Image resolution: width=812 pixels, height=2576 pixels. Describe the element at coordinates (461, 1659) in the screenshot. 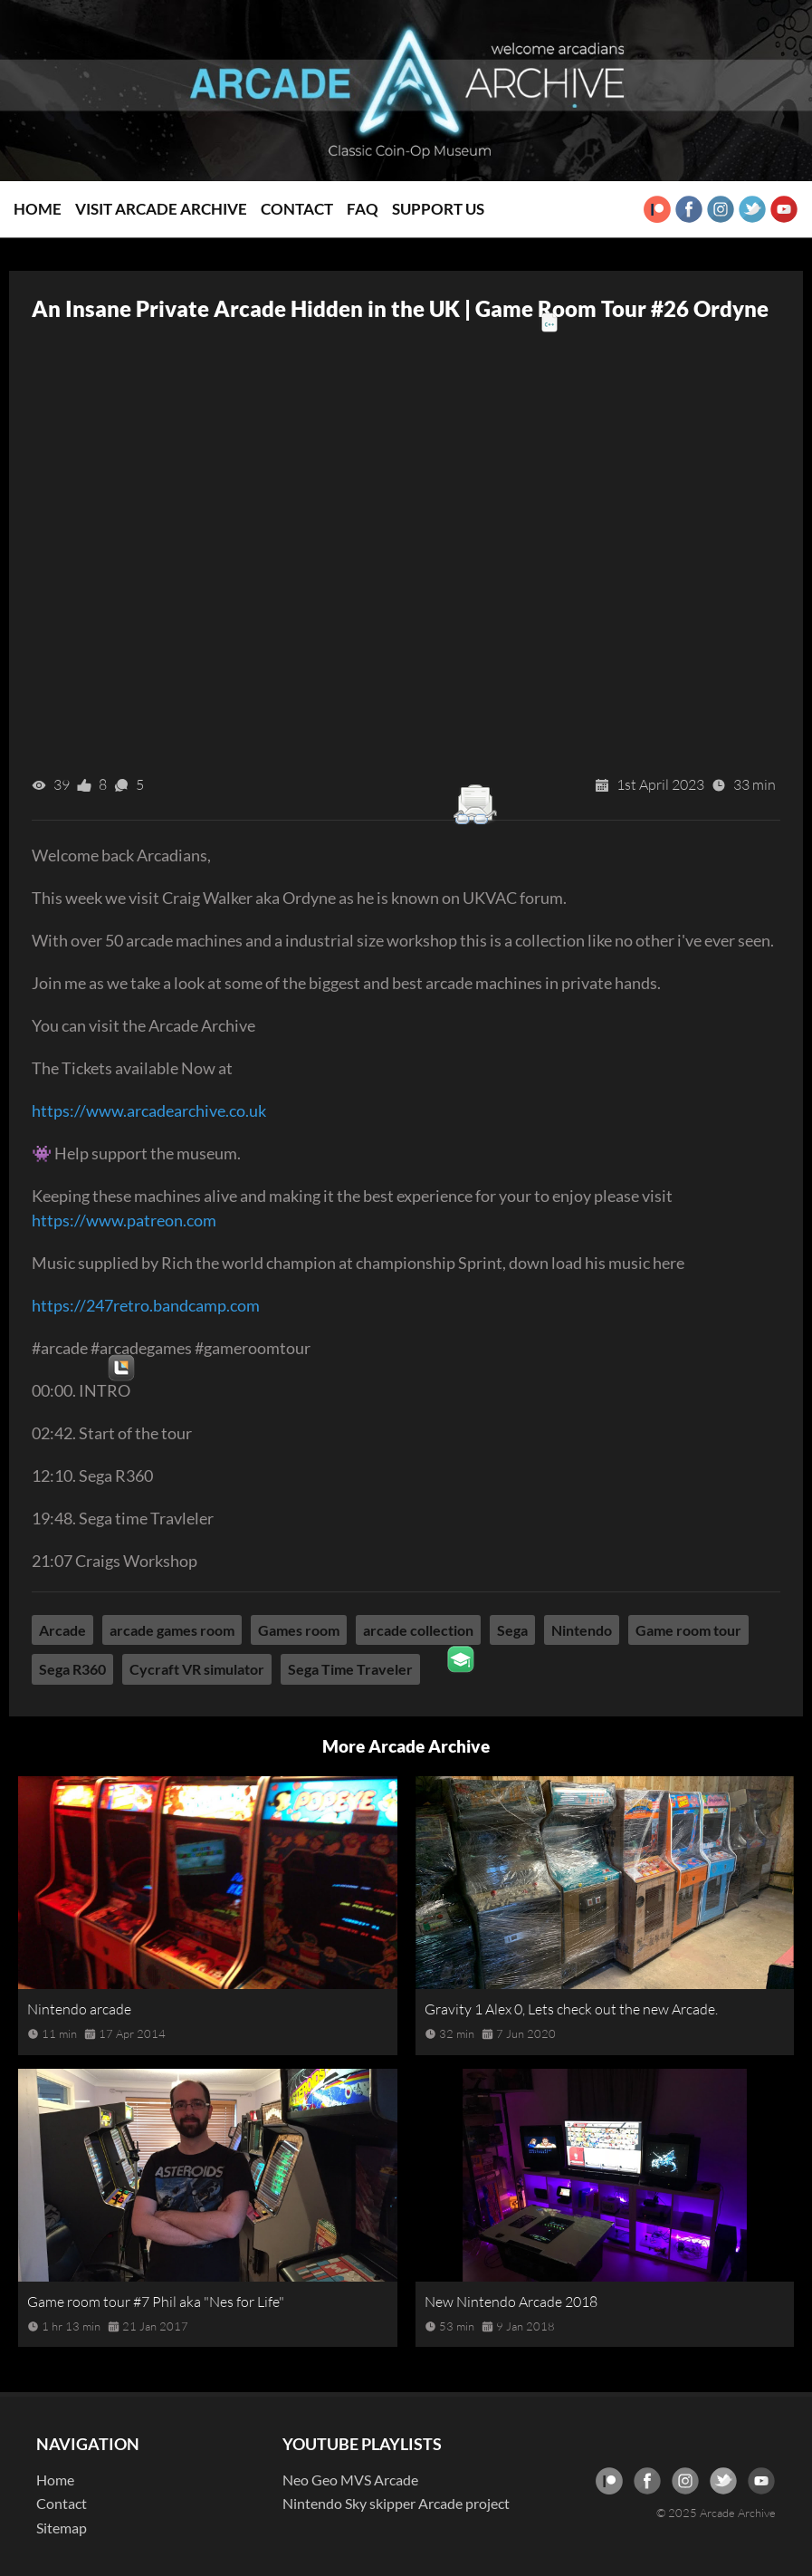

I see `access education app settings` at that location.